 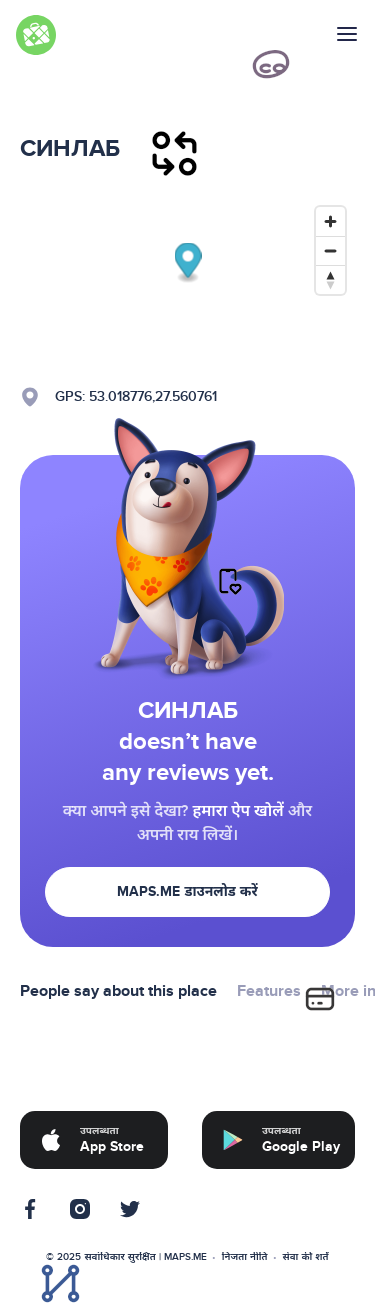 What do you see at coordinates (320, 999) in the screenshot?
I see `manage payment methods` at bounding box center [320, 999].